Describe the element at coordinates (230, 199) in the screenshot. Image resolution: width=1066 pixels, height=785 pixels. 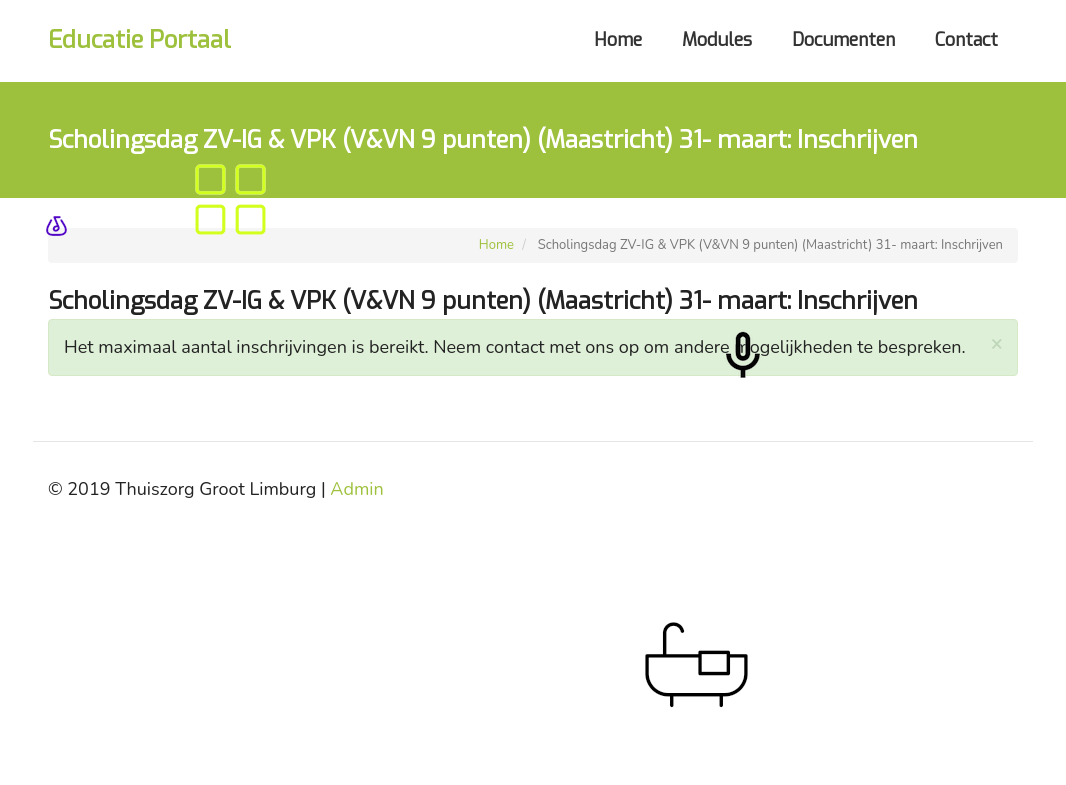
I see `view all apps or menu grid` at that location.